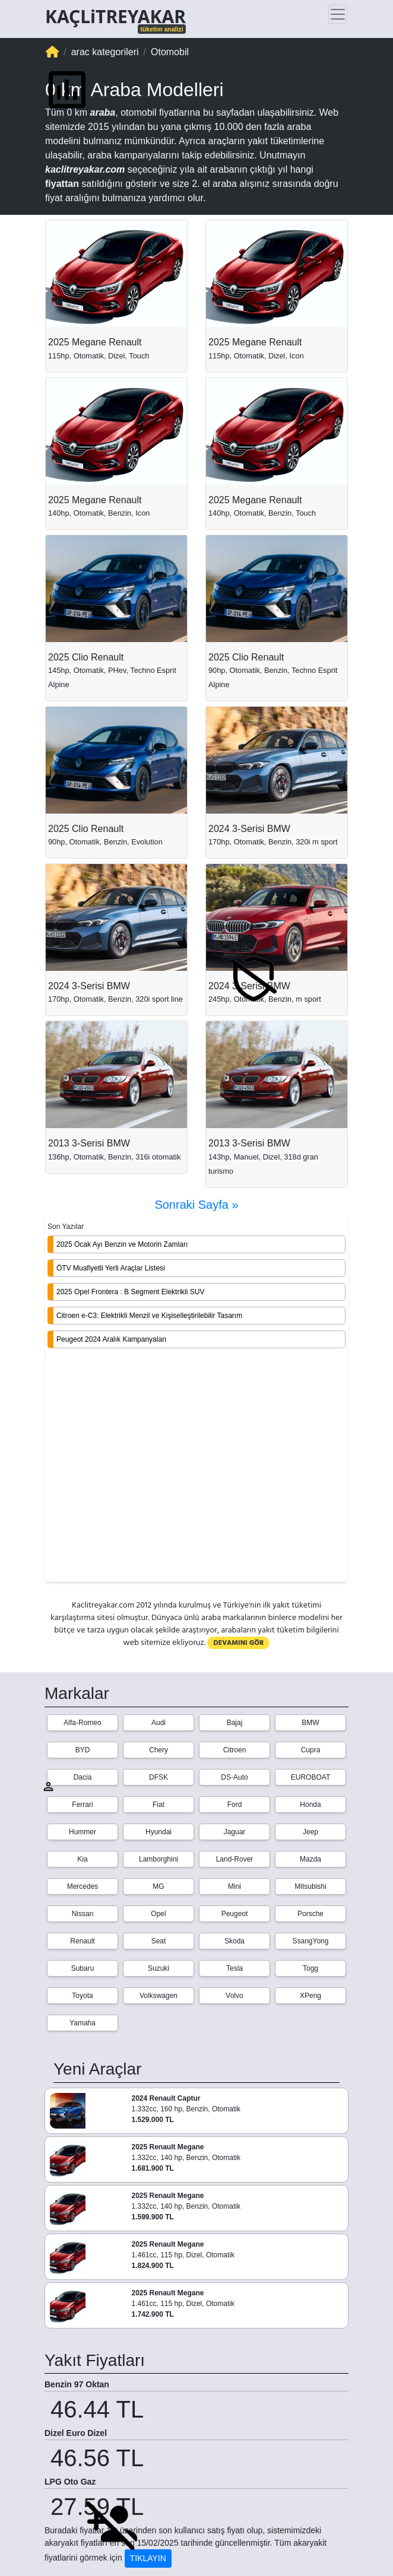 The height and width of the screenshot is (2576, 393). What do you see at coordinates (112, 2524) in the screenshot?
I see `indicates adding contacts is disabled` at bounding box center [112, 2524].